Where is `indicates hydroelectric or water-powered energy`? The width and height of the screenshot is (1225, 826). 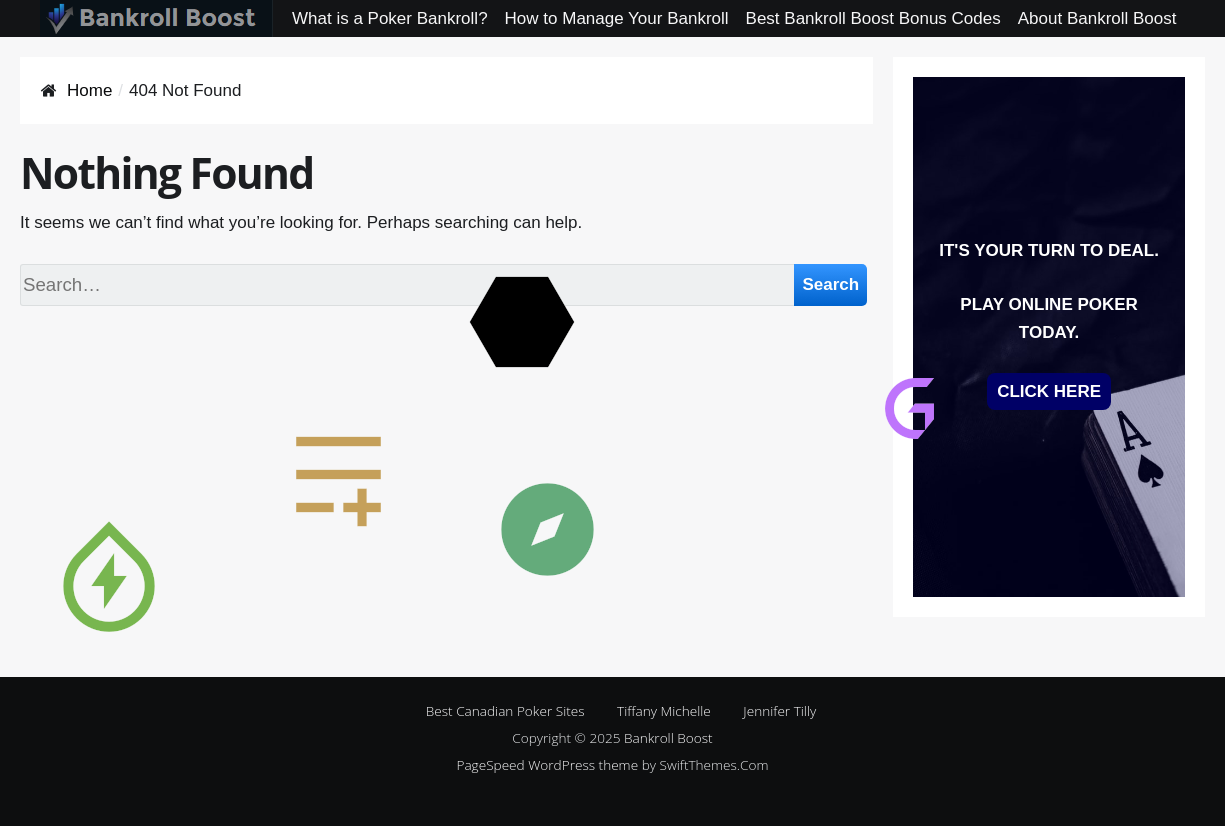
indicates hydroelectric or water-powered energy is located at coordinates (109, 581).